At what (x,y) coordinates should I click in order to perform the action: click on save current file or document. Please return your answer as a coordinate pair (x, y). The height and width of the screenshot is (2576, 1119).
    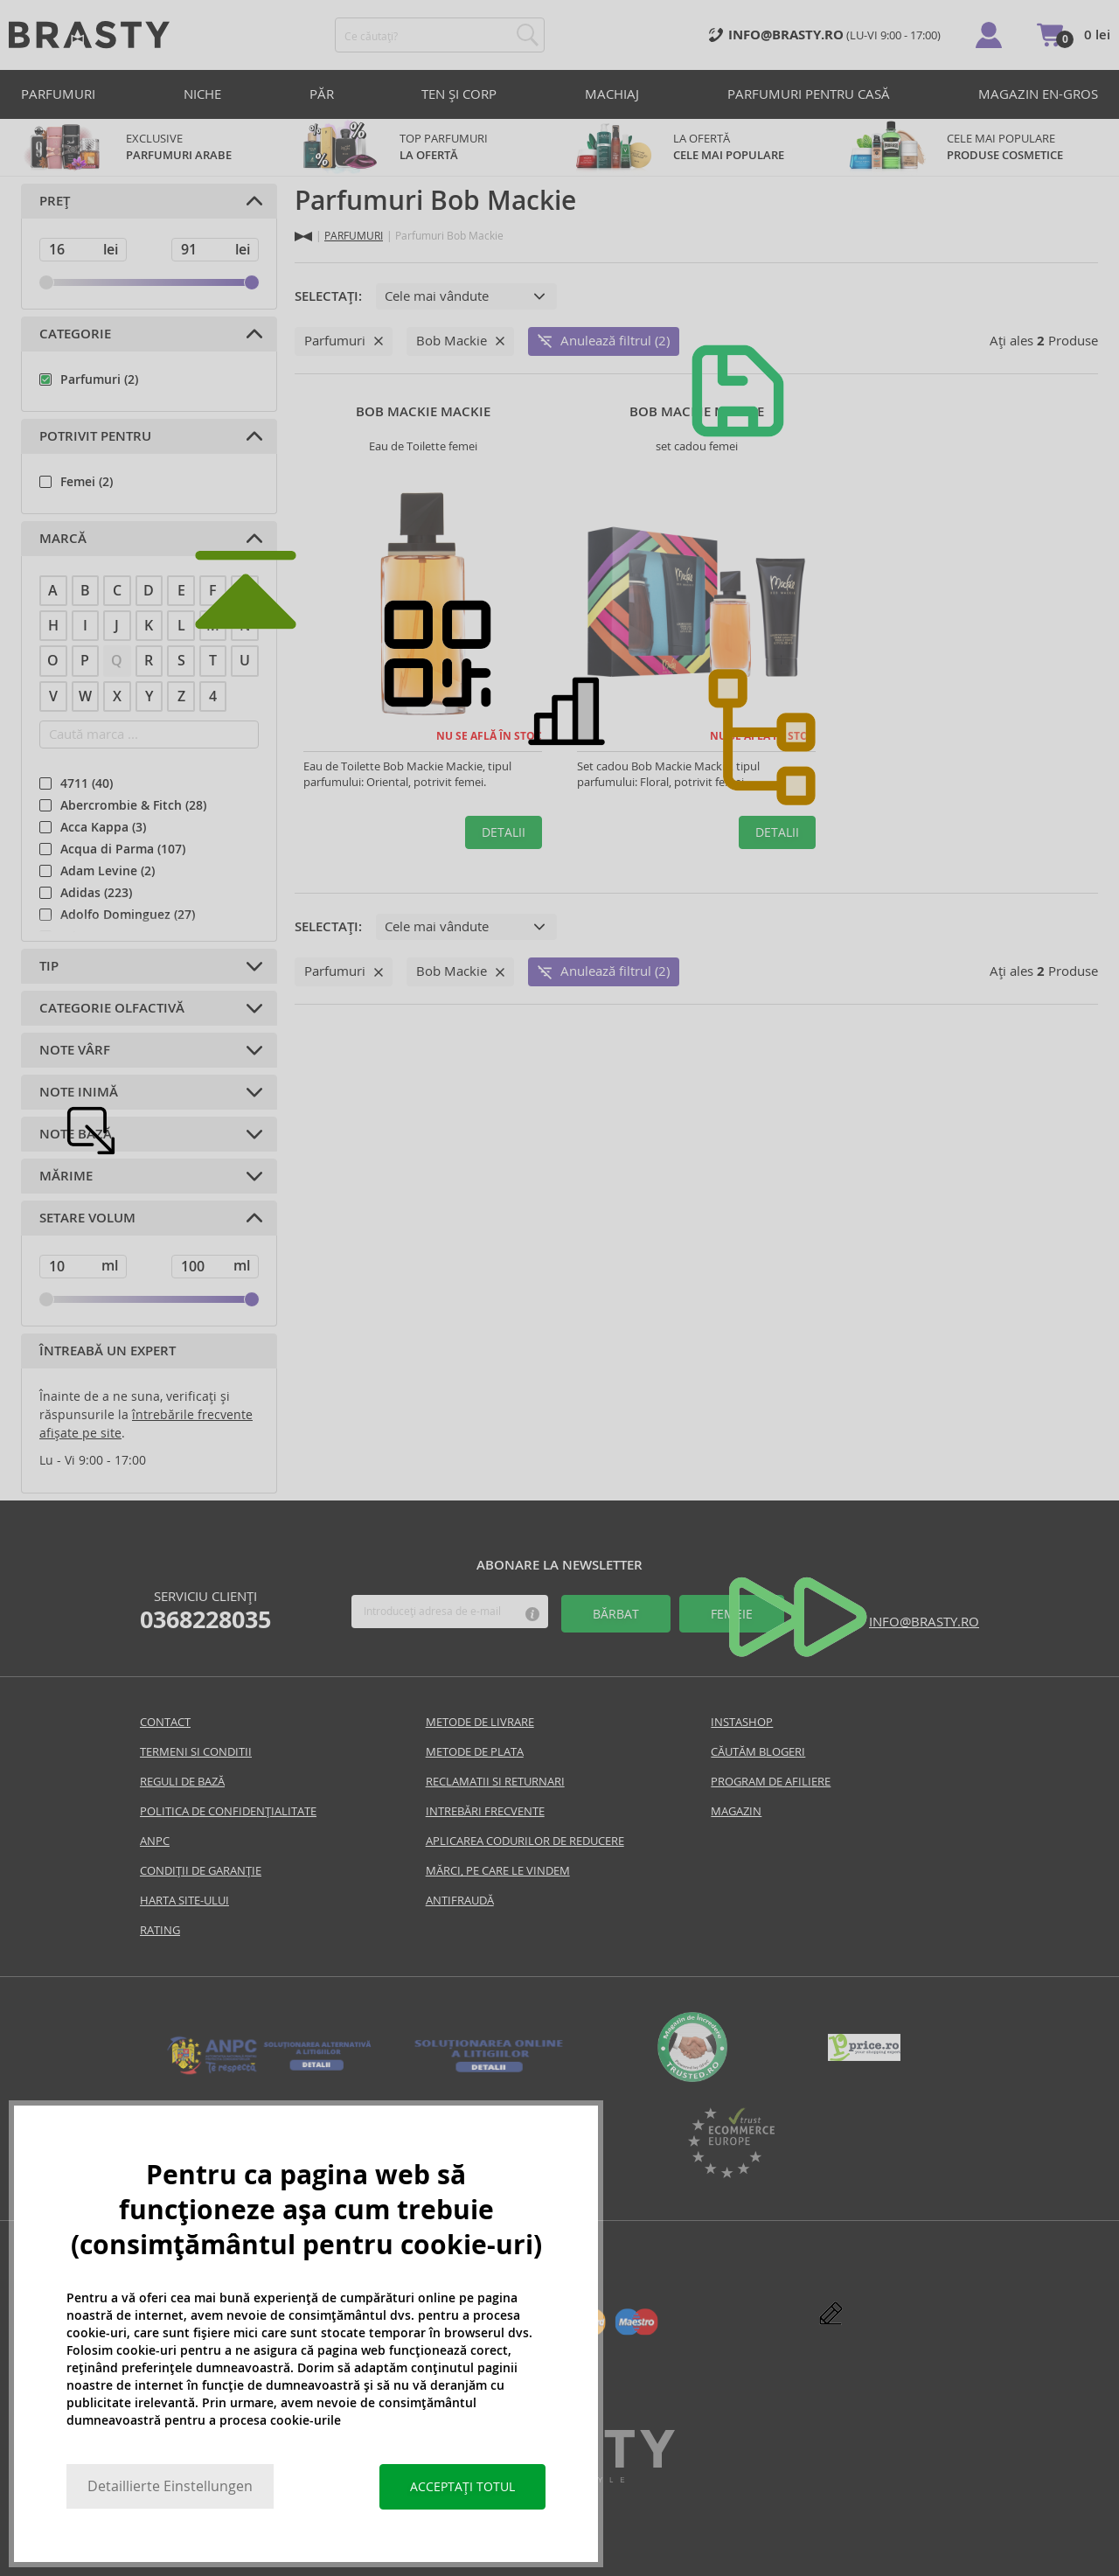
    Looking at the image, I should click on (738, 391).